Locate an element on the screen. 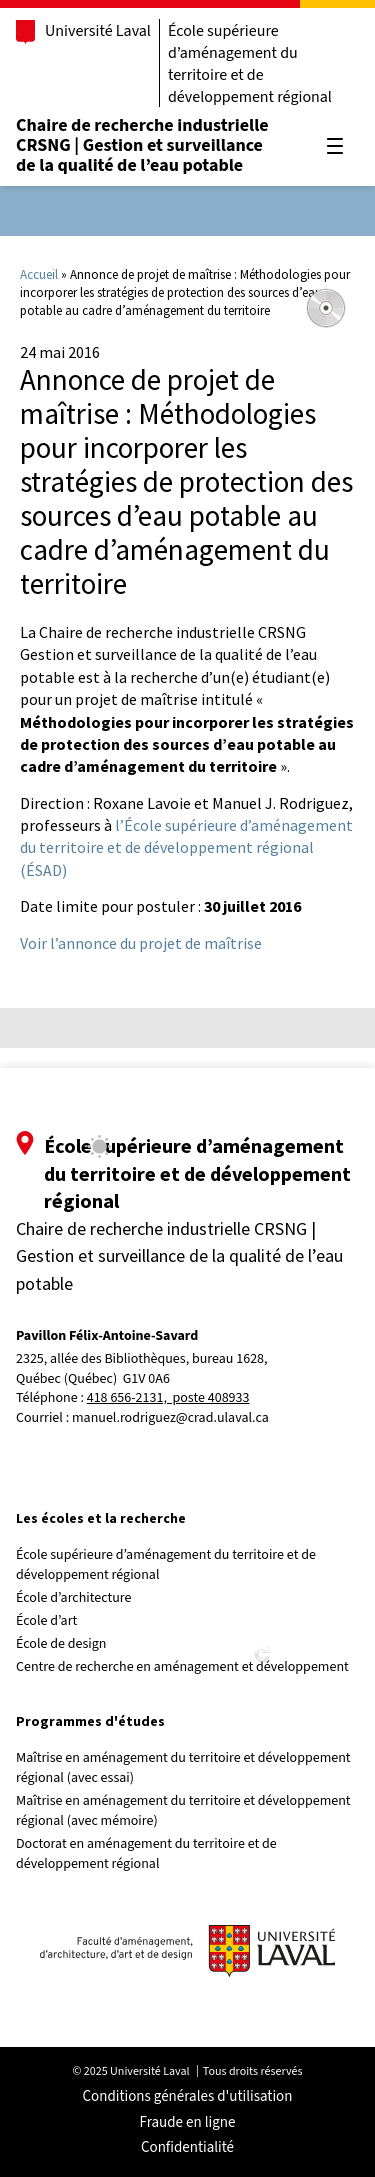  indicates clear, sunny weather conditions is located at coordinates (99, 1146).